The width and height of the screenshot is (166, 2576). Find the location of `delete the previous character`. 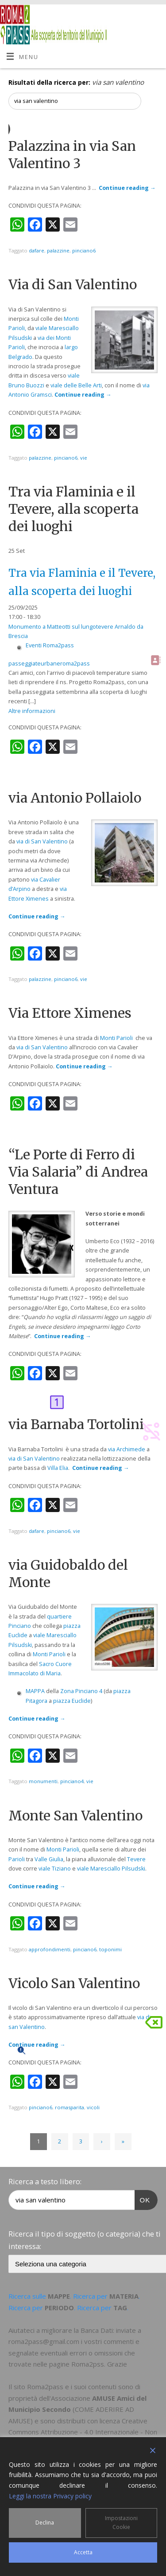

delete the previous character is located at coordinates (154, 2022).